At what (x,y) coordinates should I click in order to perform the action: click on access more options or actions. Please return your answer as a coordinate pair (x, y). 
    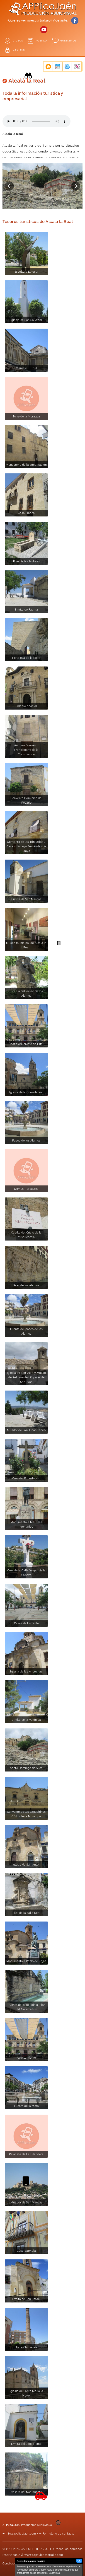
    Looking at the image, I should click on (13, 1874).